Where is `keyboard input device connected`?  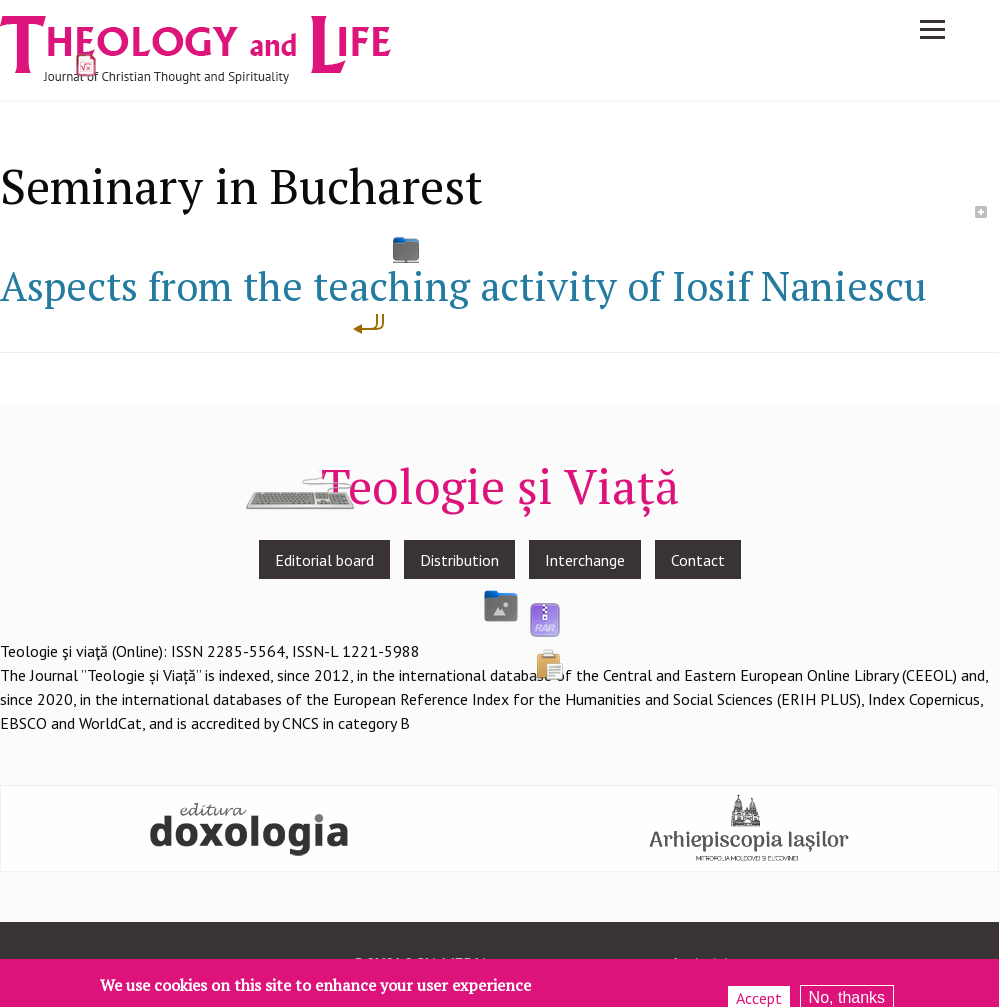 keyboard input device connected is located at coordinates (299, 488).